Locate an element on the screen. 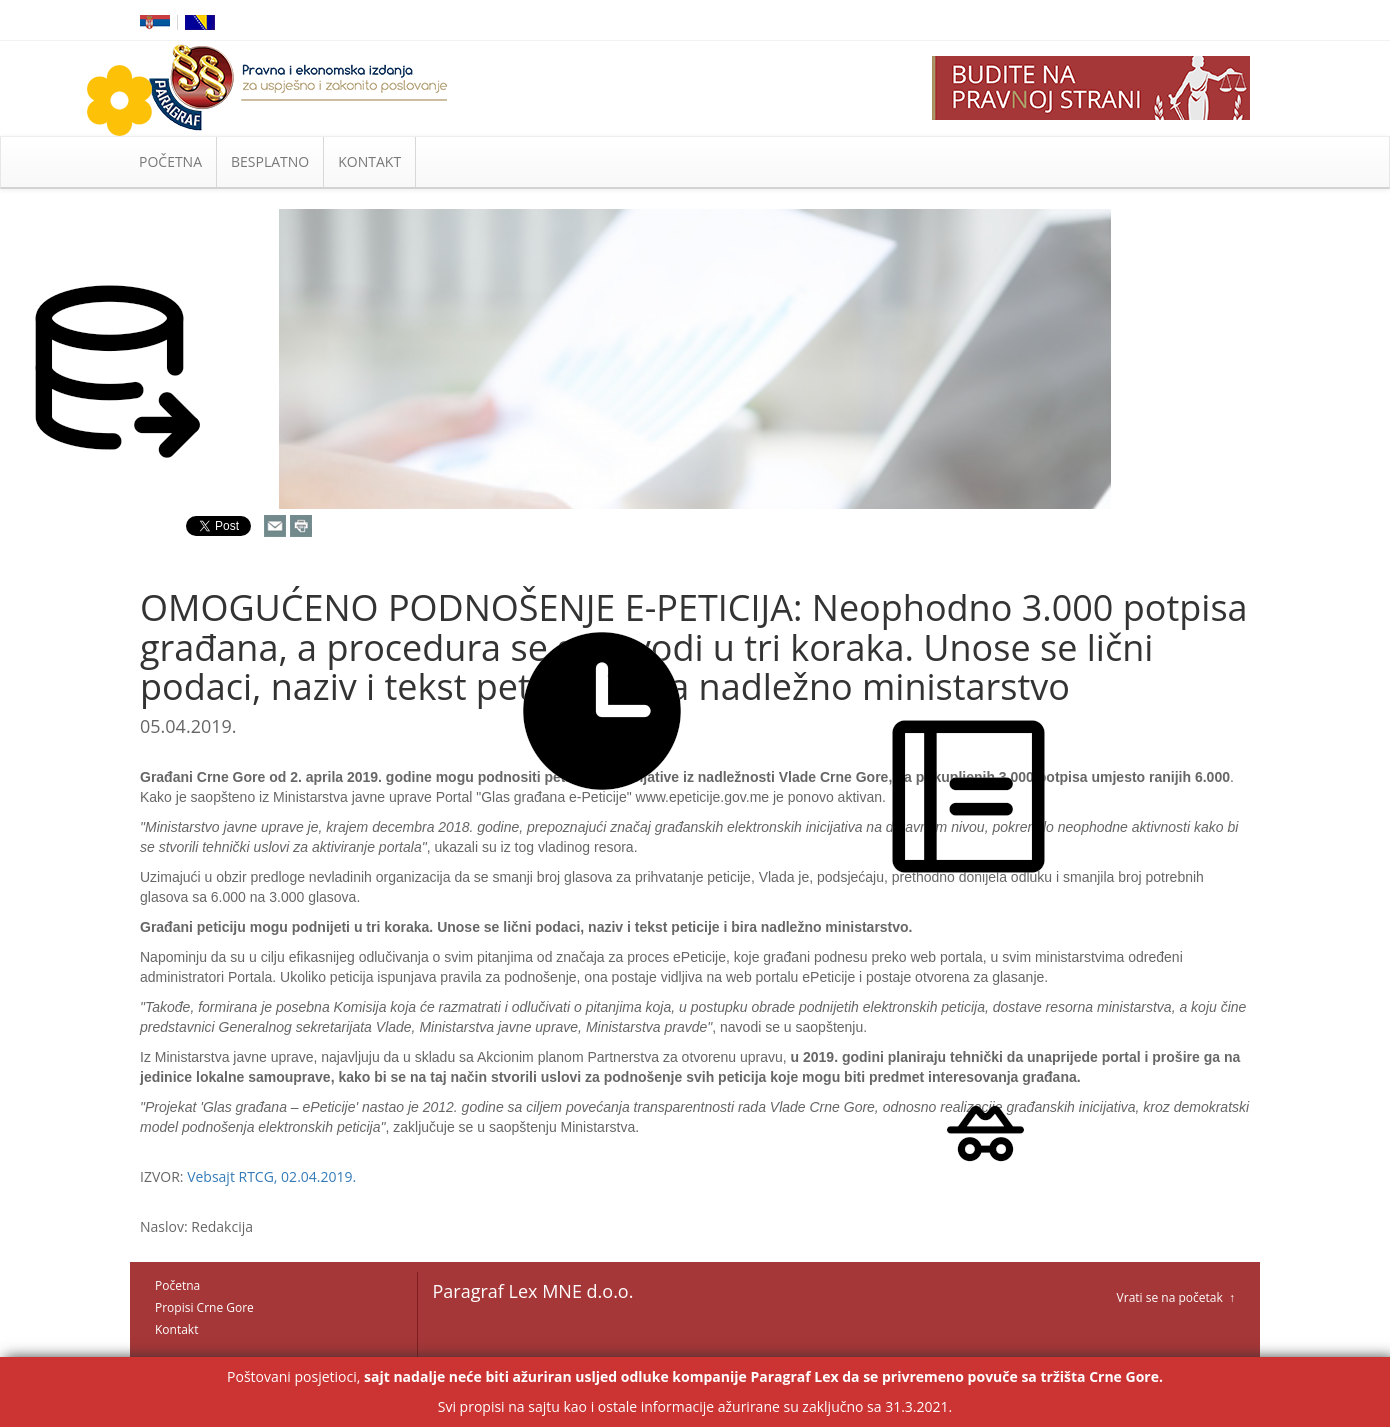  access incognito or private browsing mode is located at coordinates (985, 1133).